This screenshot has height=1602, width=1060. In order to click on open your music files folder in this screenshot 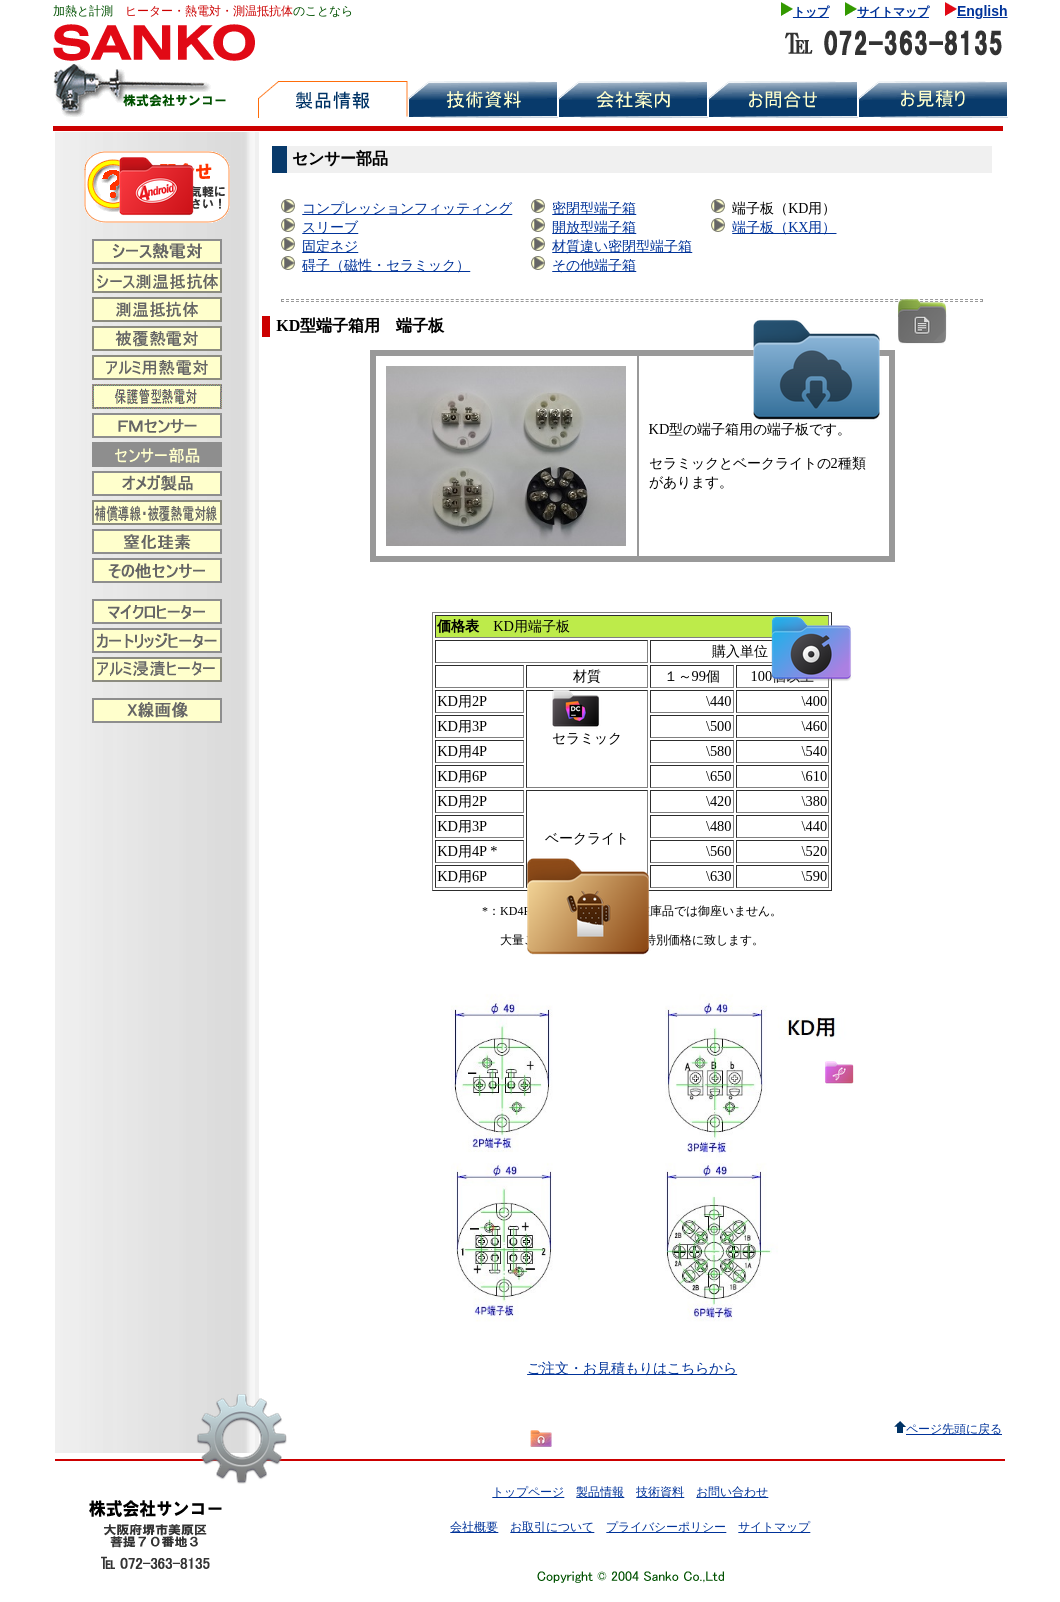, I will do `click(811, 650)`.